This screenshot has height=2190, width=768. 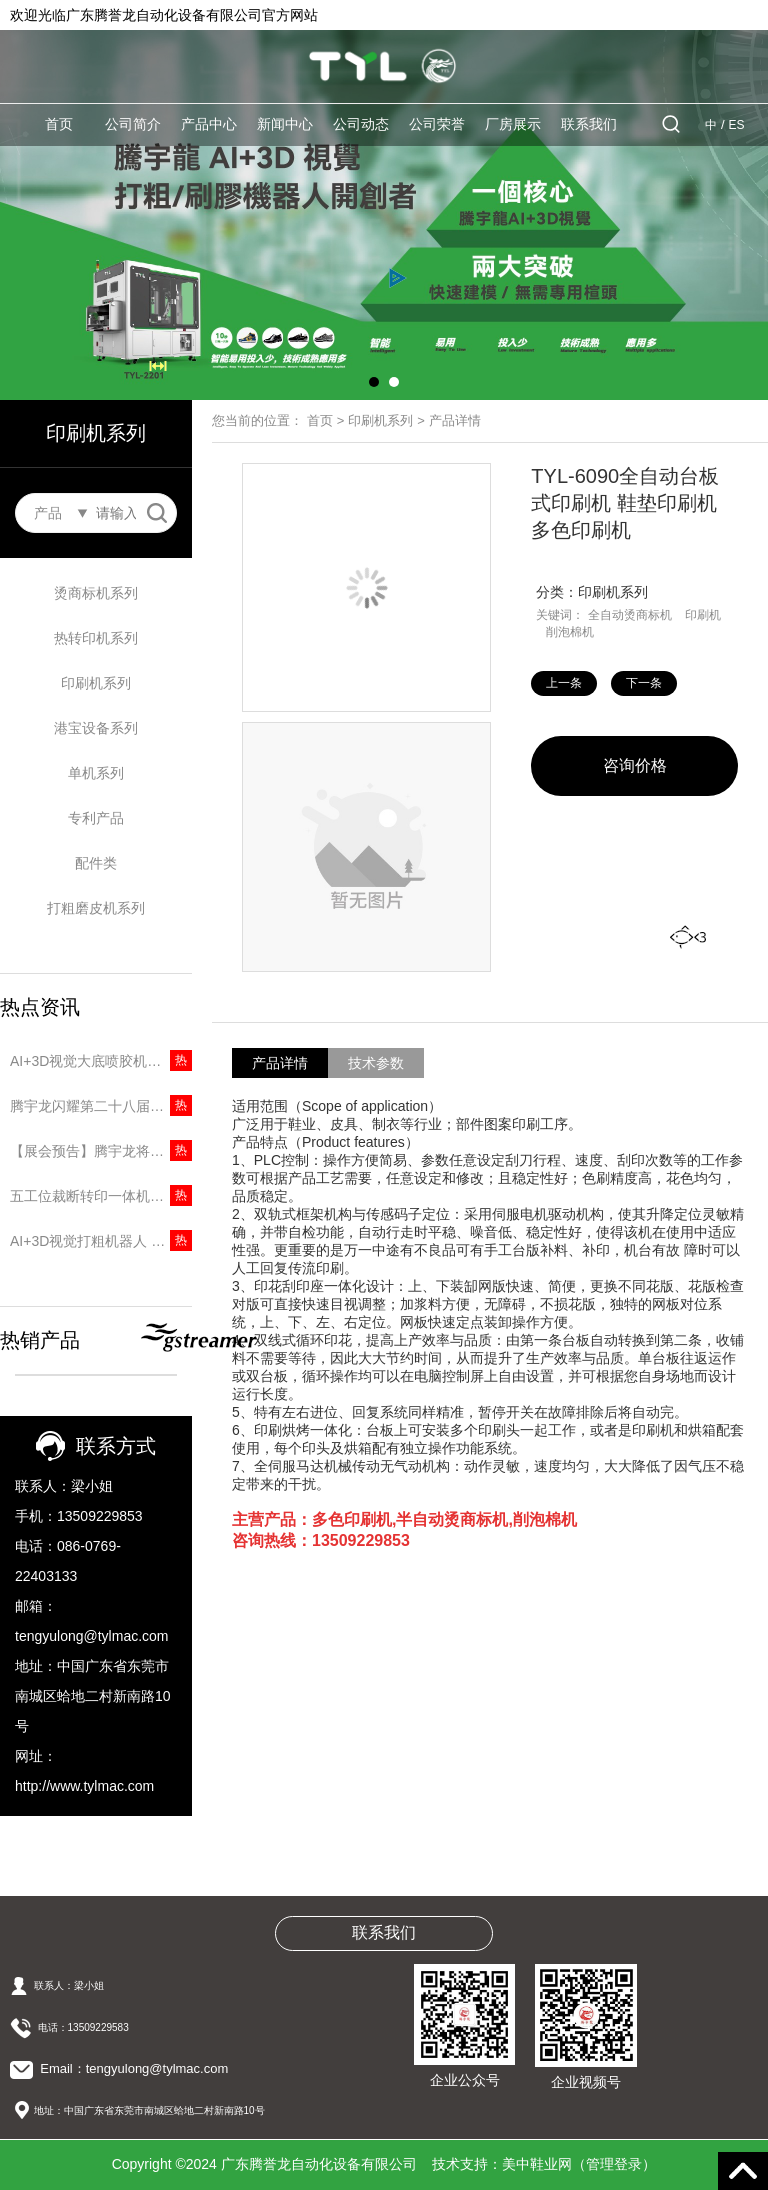 I want to click on open asciinema terminal recording player, so click(x=398, y=278).